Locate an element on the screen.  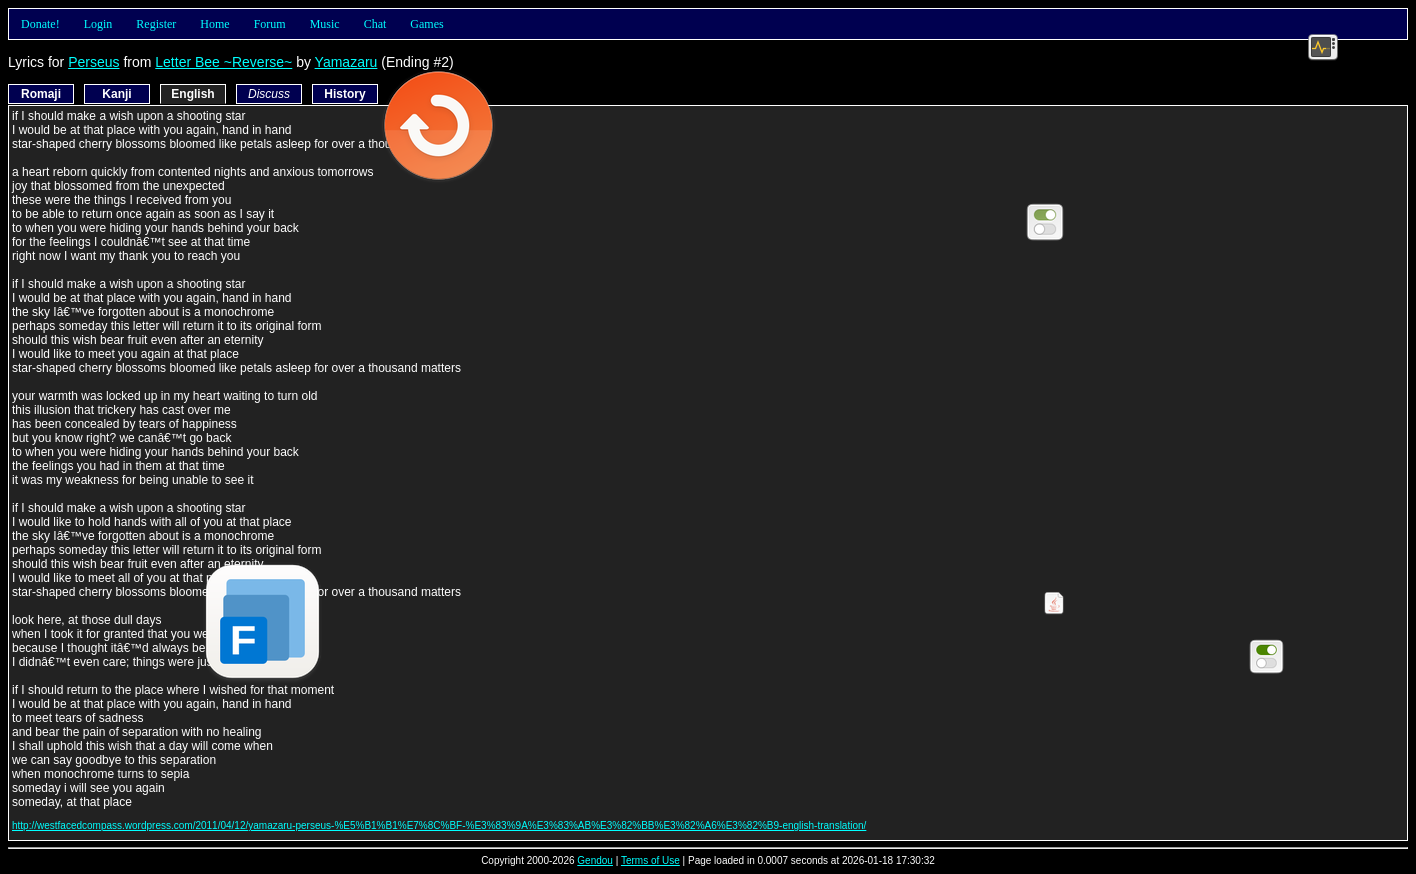
open system monitor to view CPU and memory usage is located at coordinates (1323, 47).